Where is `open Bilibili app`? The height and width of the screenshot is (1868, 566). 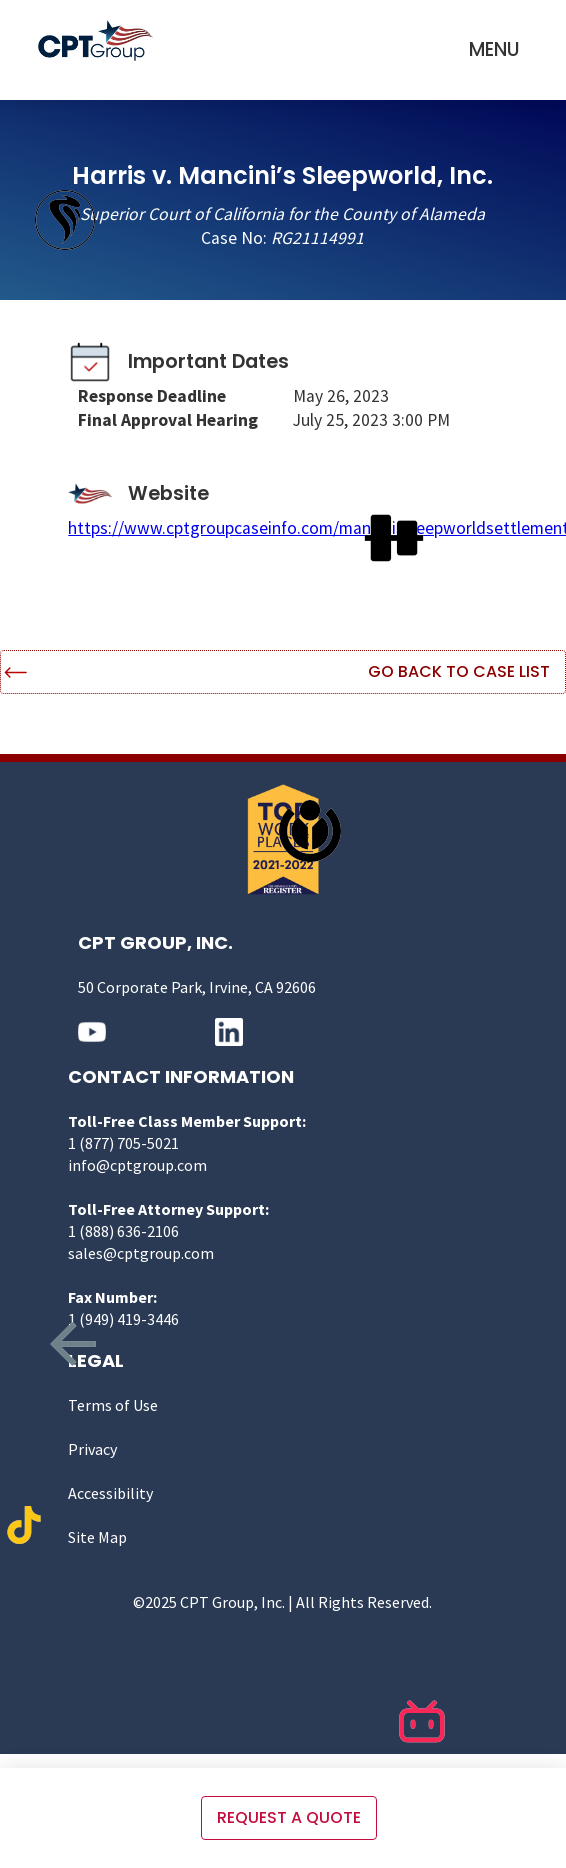
open Bilibili app is located at coordinates (422, 1722).